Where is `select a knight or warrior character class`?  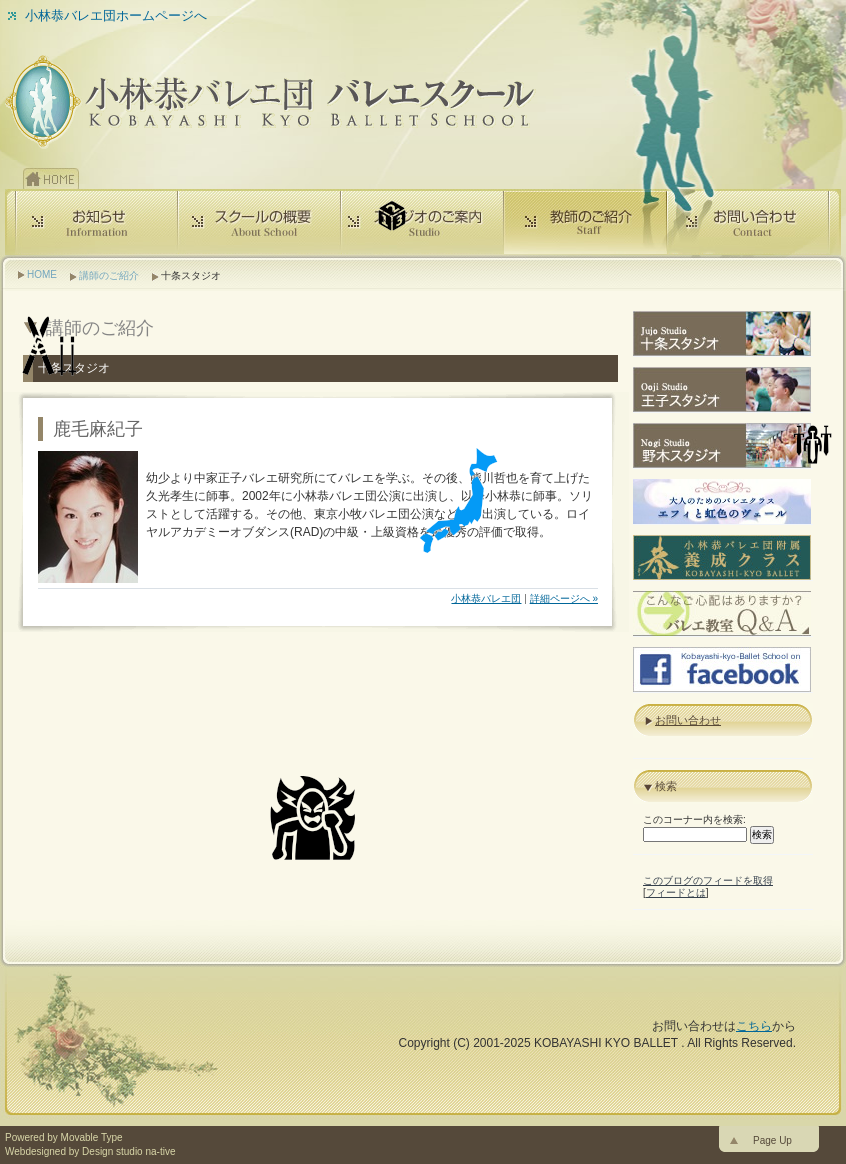
select a knight or warrior character class is located at coordinates (812, 444).